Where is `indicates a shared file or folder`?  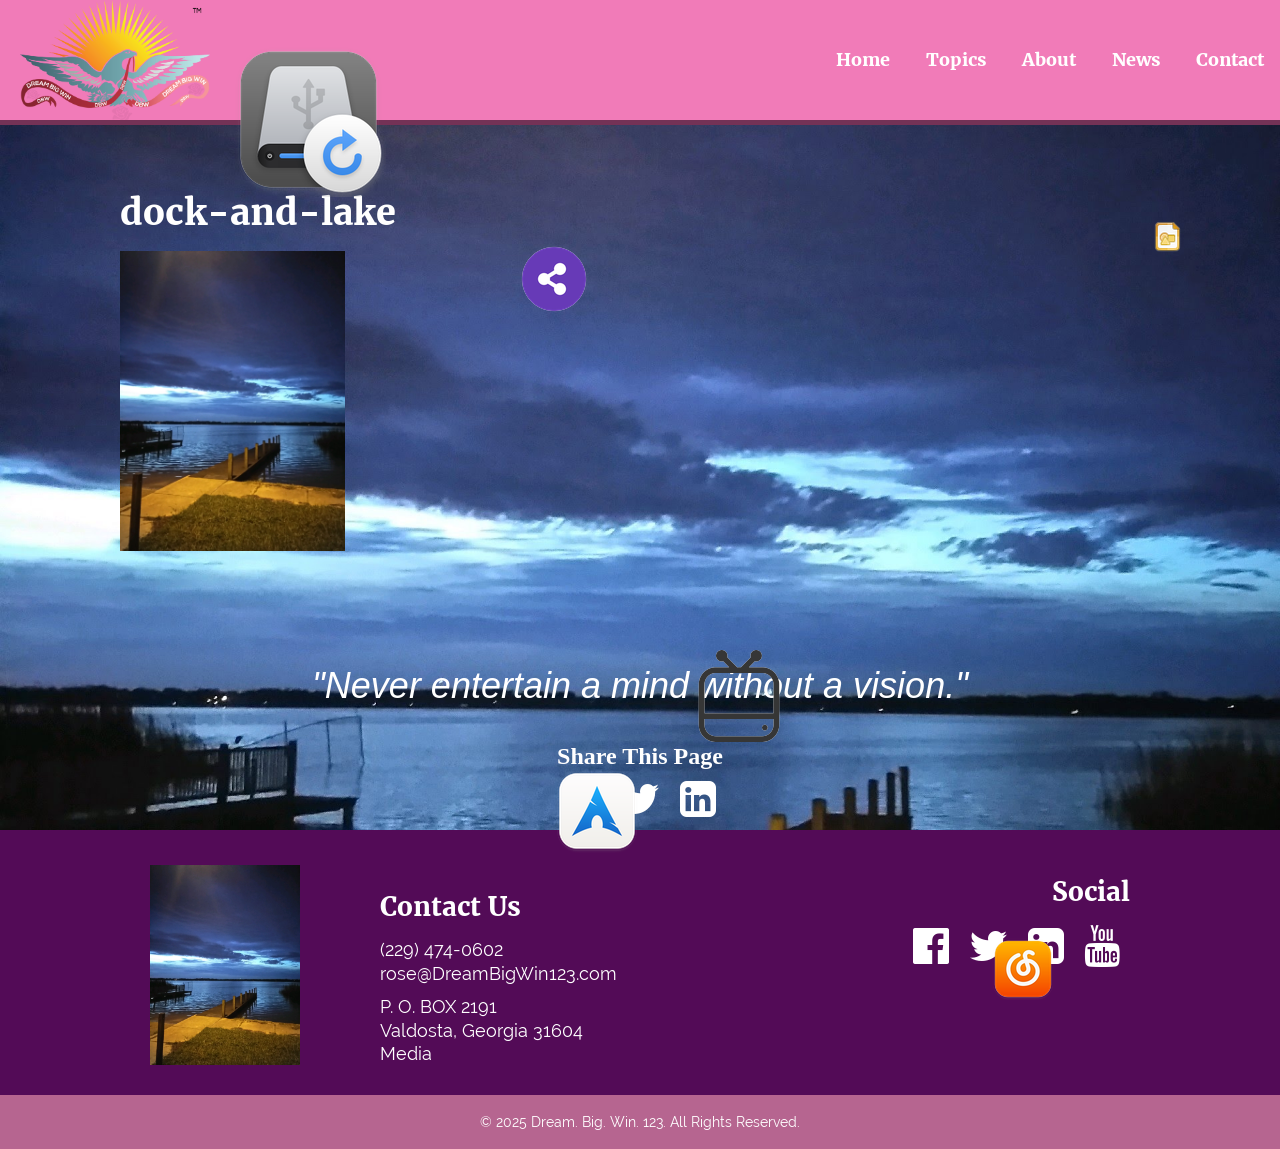 indicates a shared file or folder is located at coordinates (554, 279).